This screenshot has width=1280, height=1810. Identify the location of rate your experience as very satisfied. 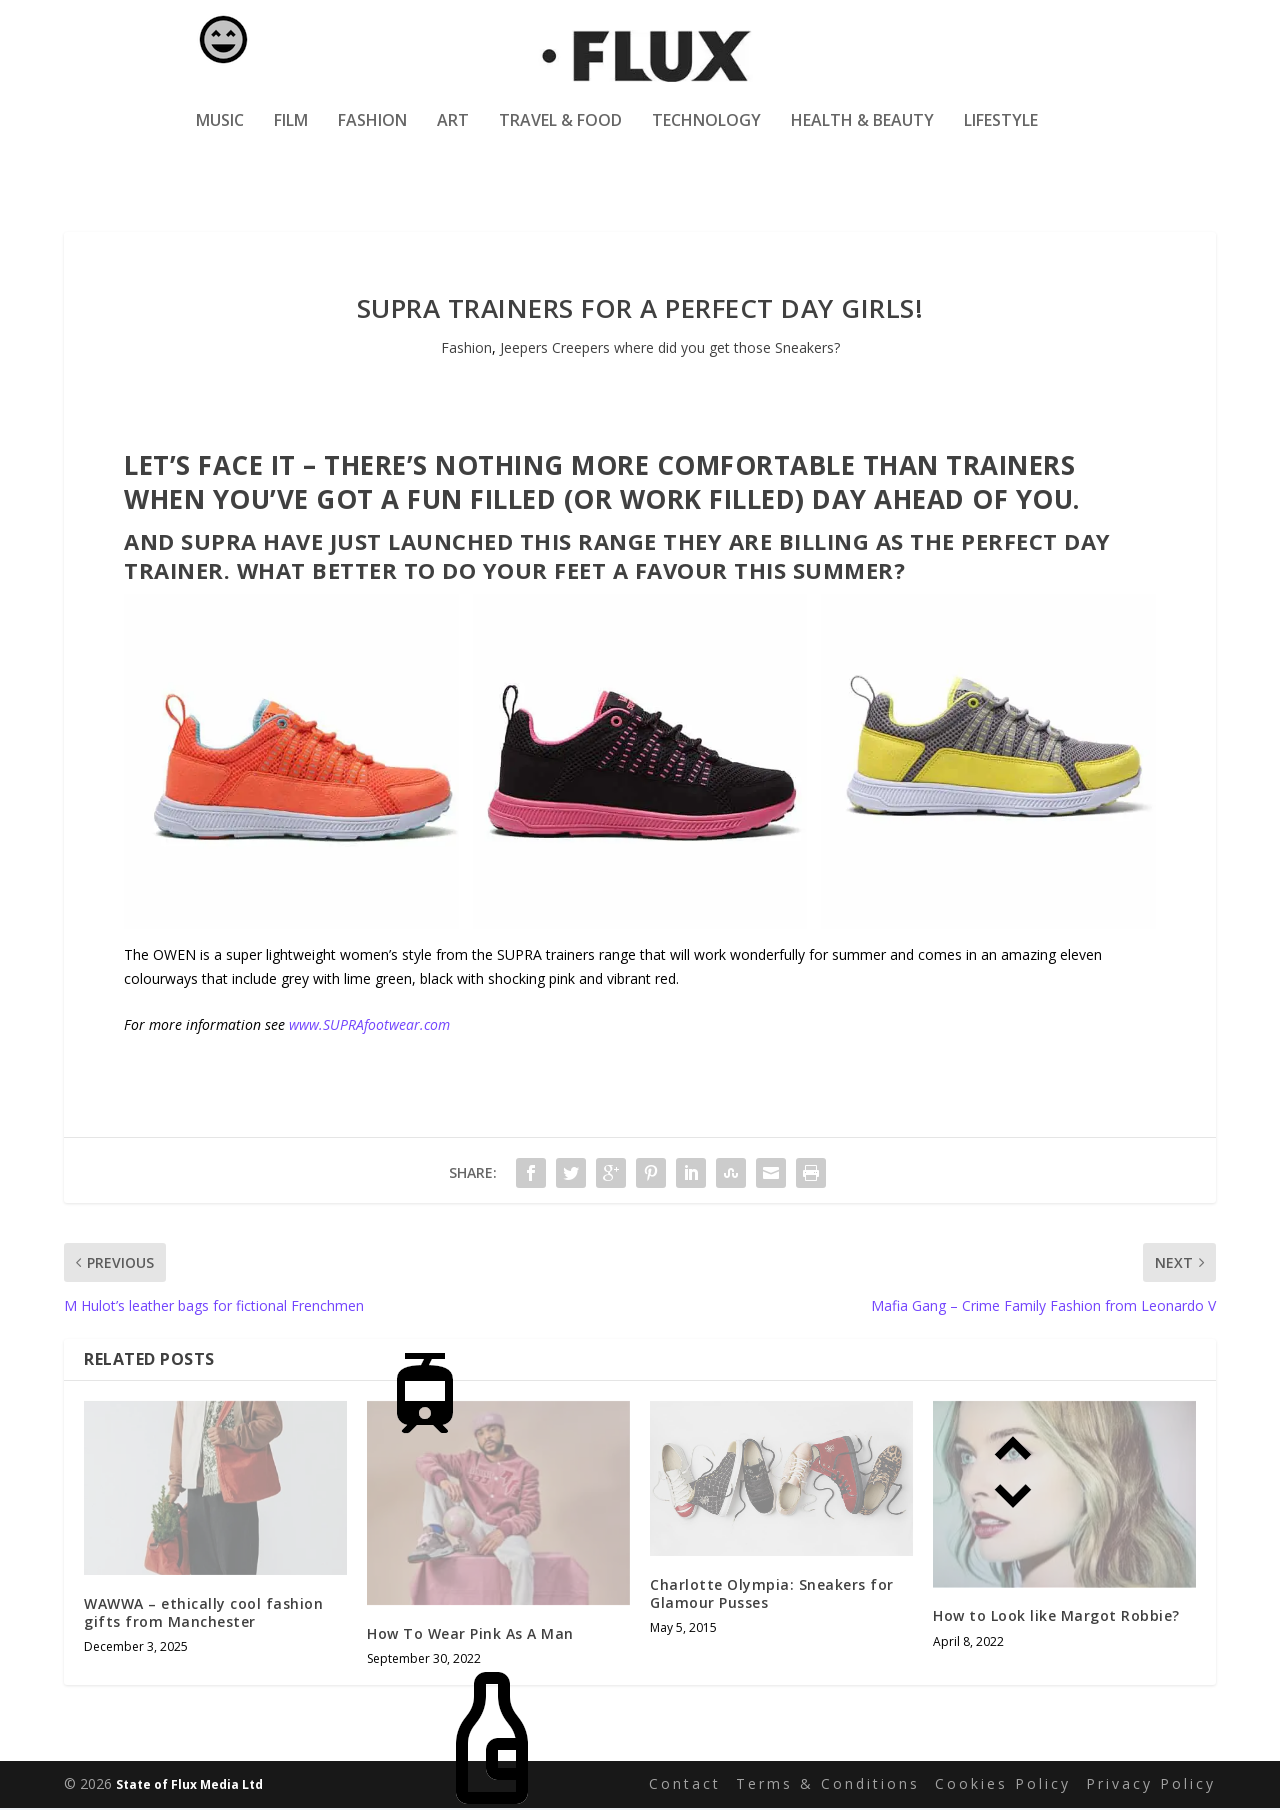
(223, 39).